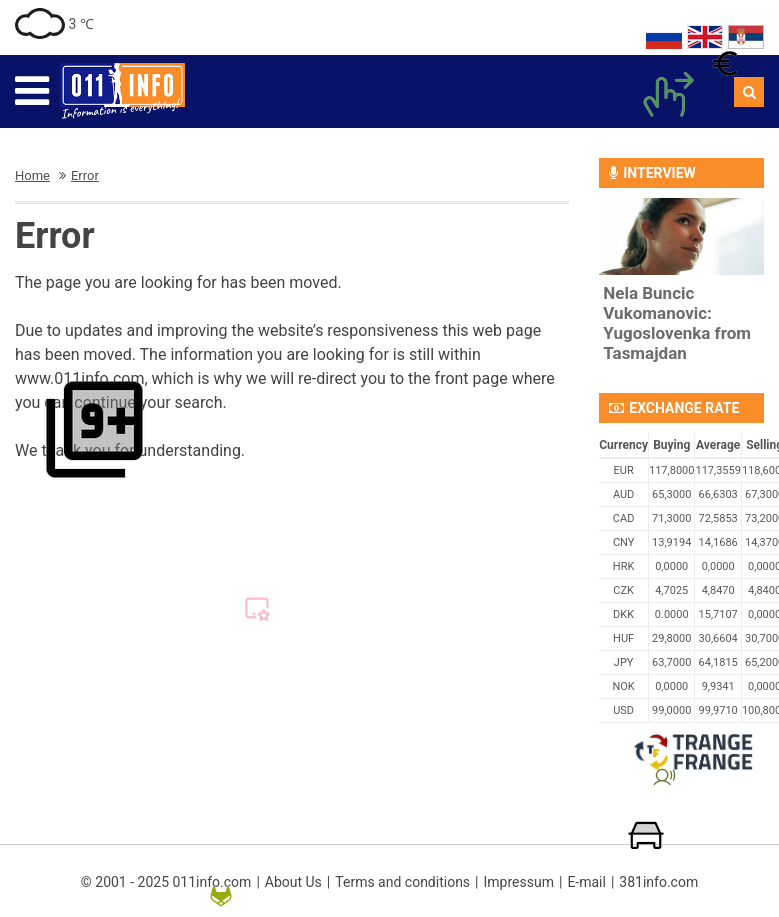  What do you see at coordinates (646, 836) in the screenshot?
I see `access vehicle or car-related features` at bounding box center [646, 836].